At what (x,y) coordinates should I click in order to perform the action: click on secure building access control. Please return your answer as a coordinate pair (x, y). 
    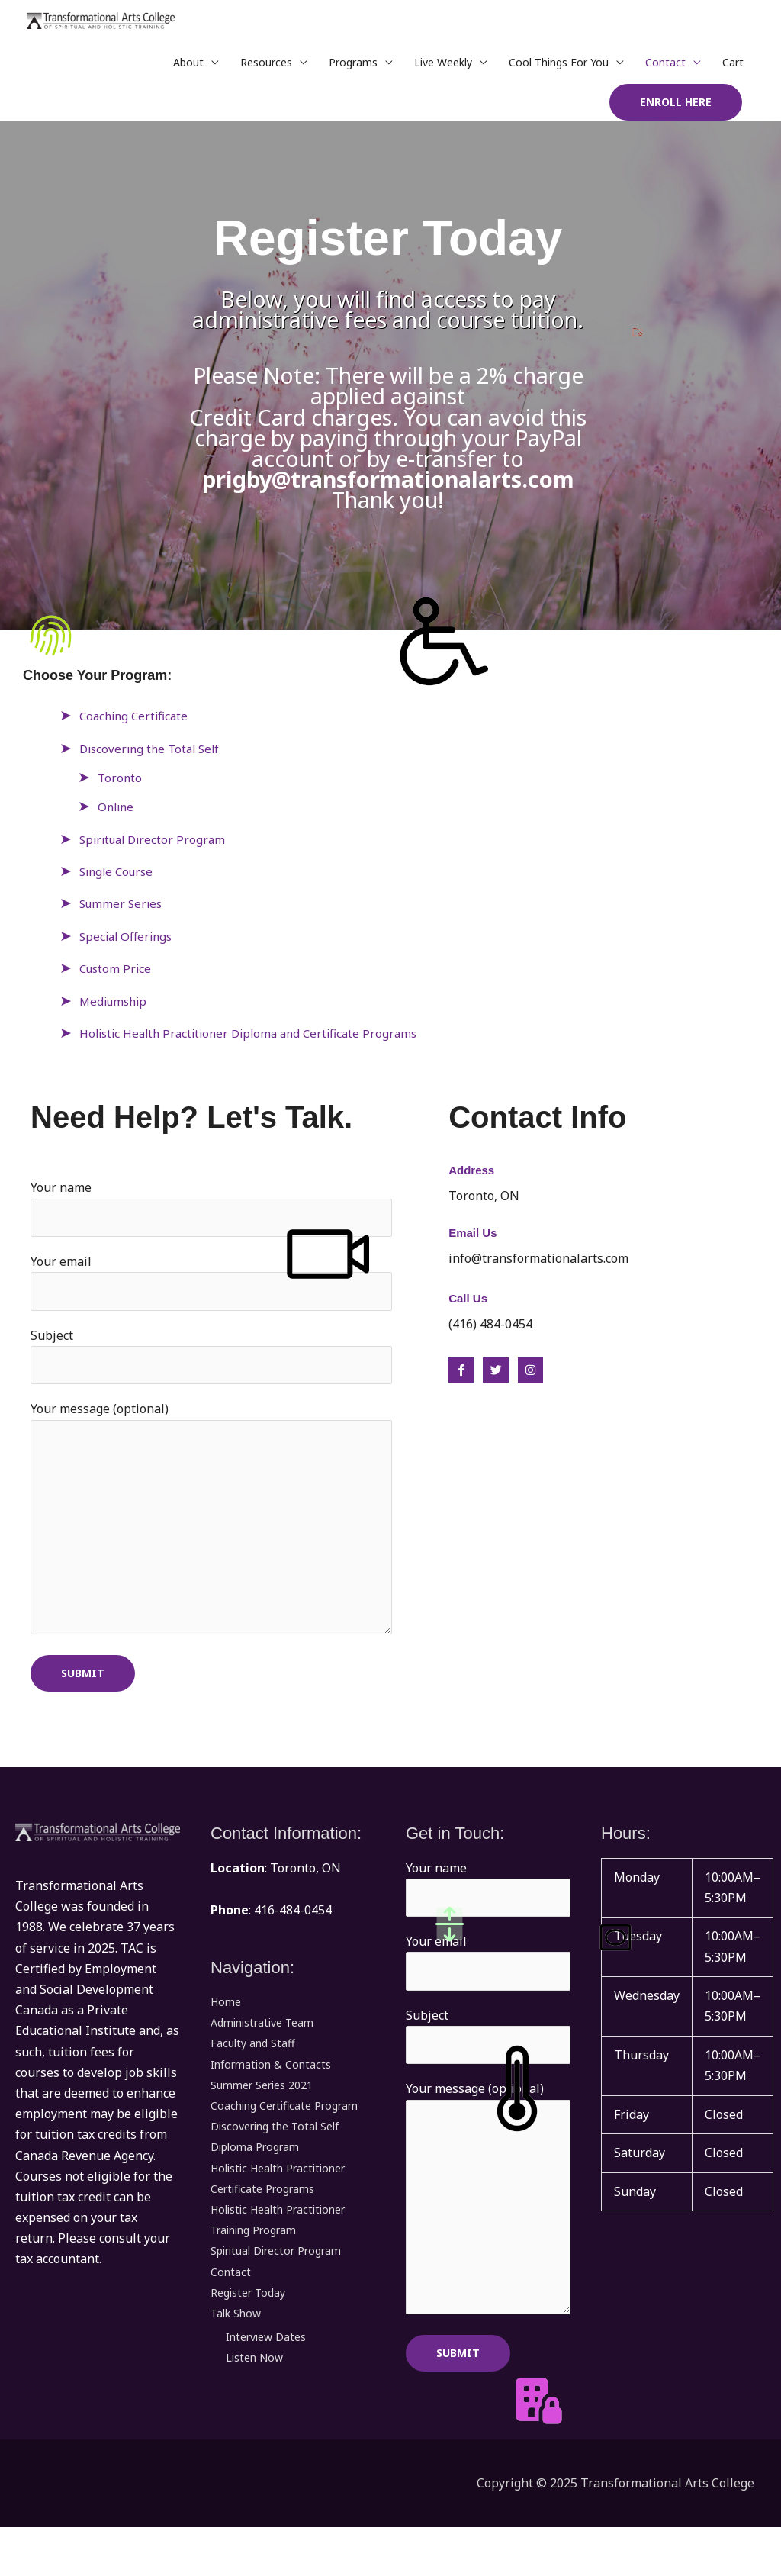
    Looking at the image, I should click on (537, 2399).